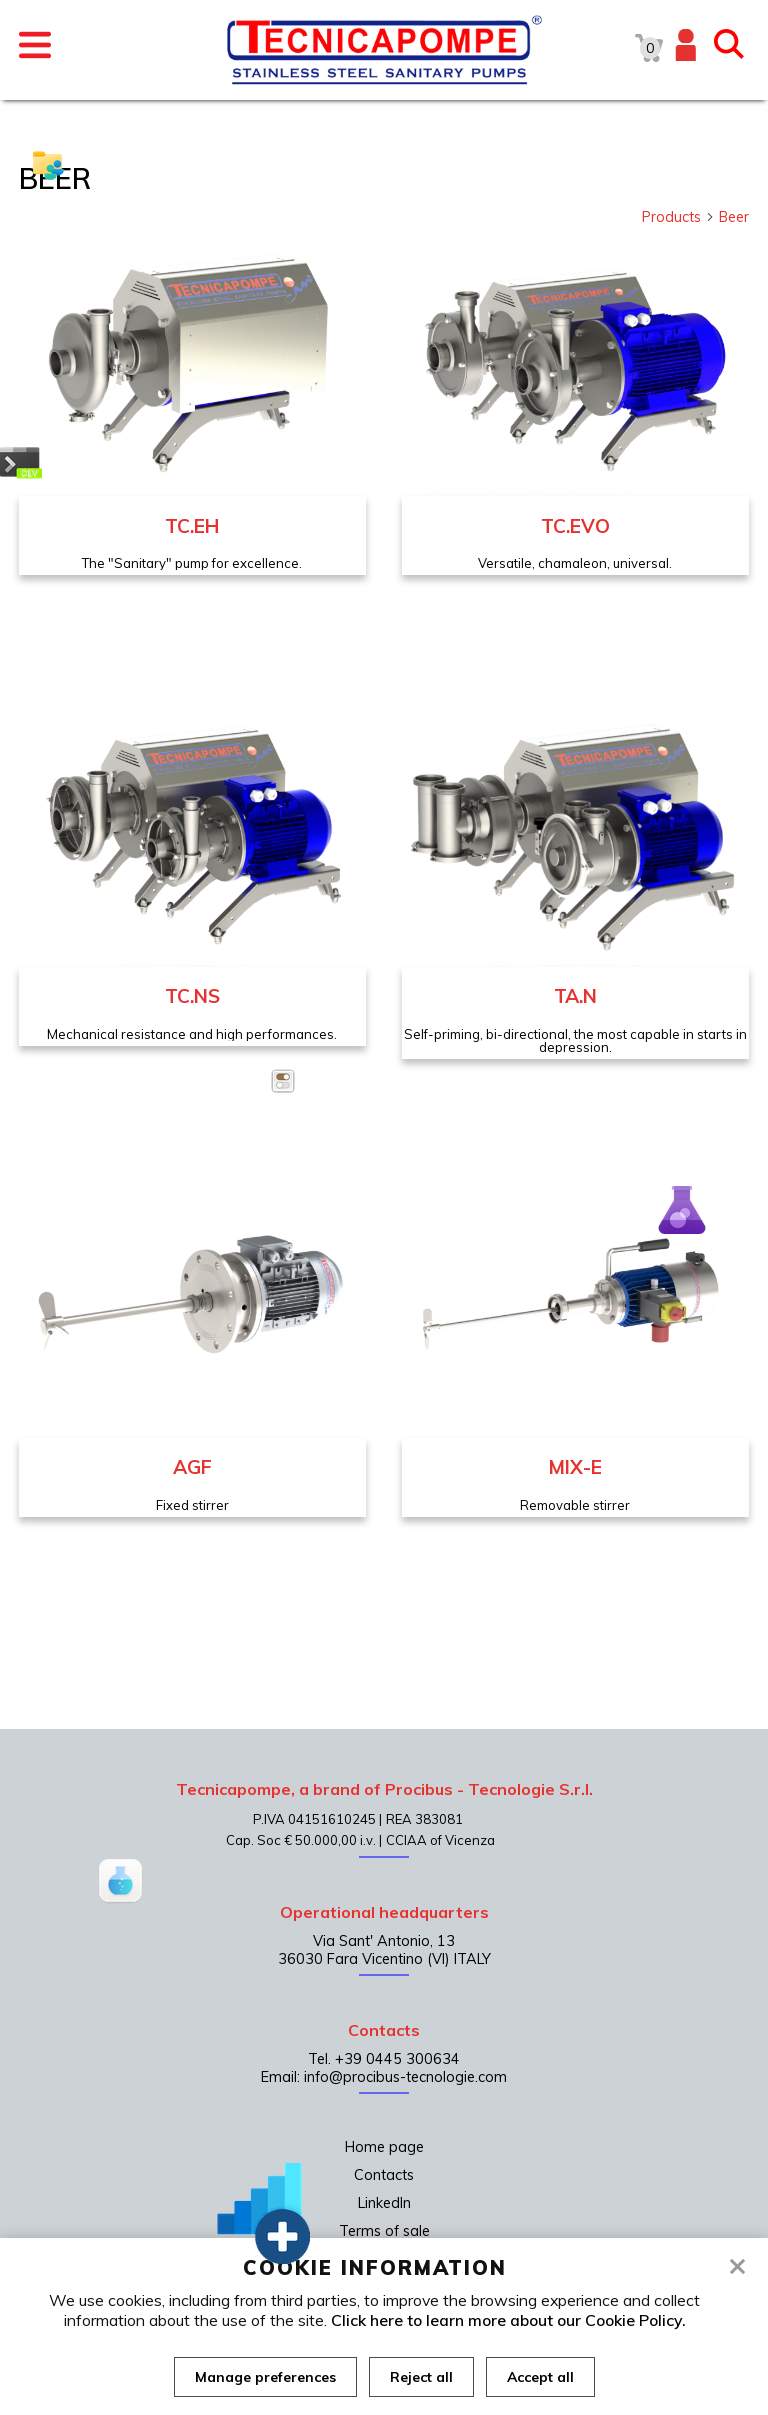 This screenshot has width=768, height=2415. What do you see at coordinates (283, 1081) in the screenshot?
I see `open system settings or preferences` at bounding box center [283, 1081].